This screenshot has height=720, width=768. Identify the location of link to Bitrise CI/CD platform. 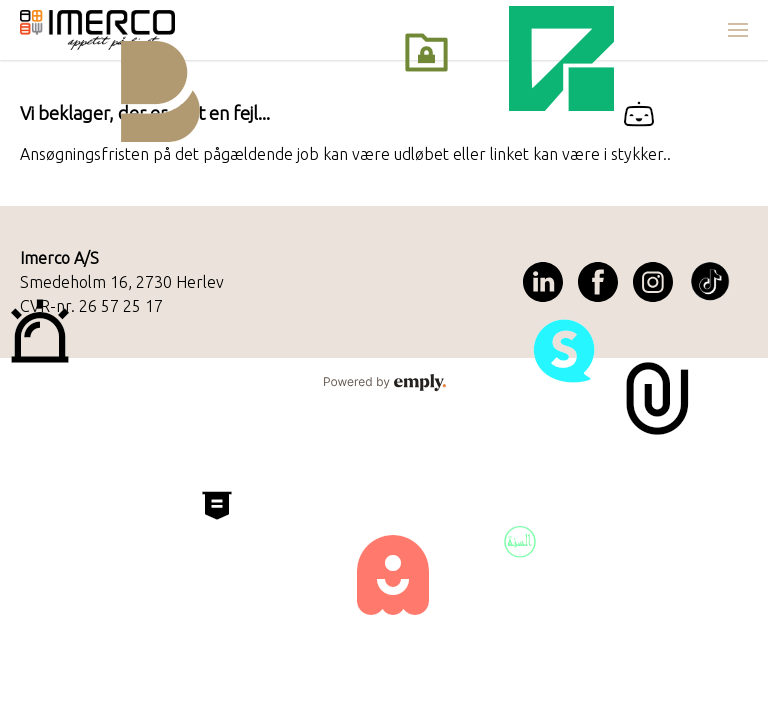
(639, 114).